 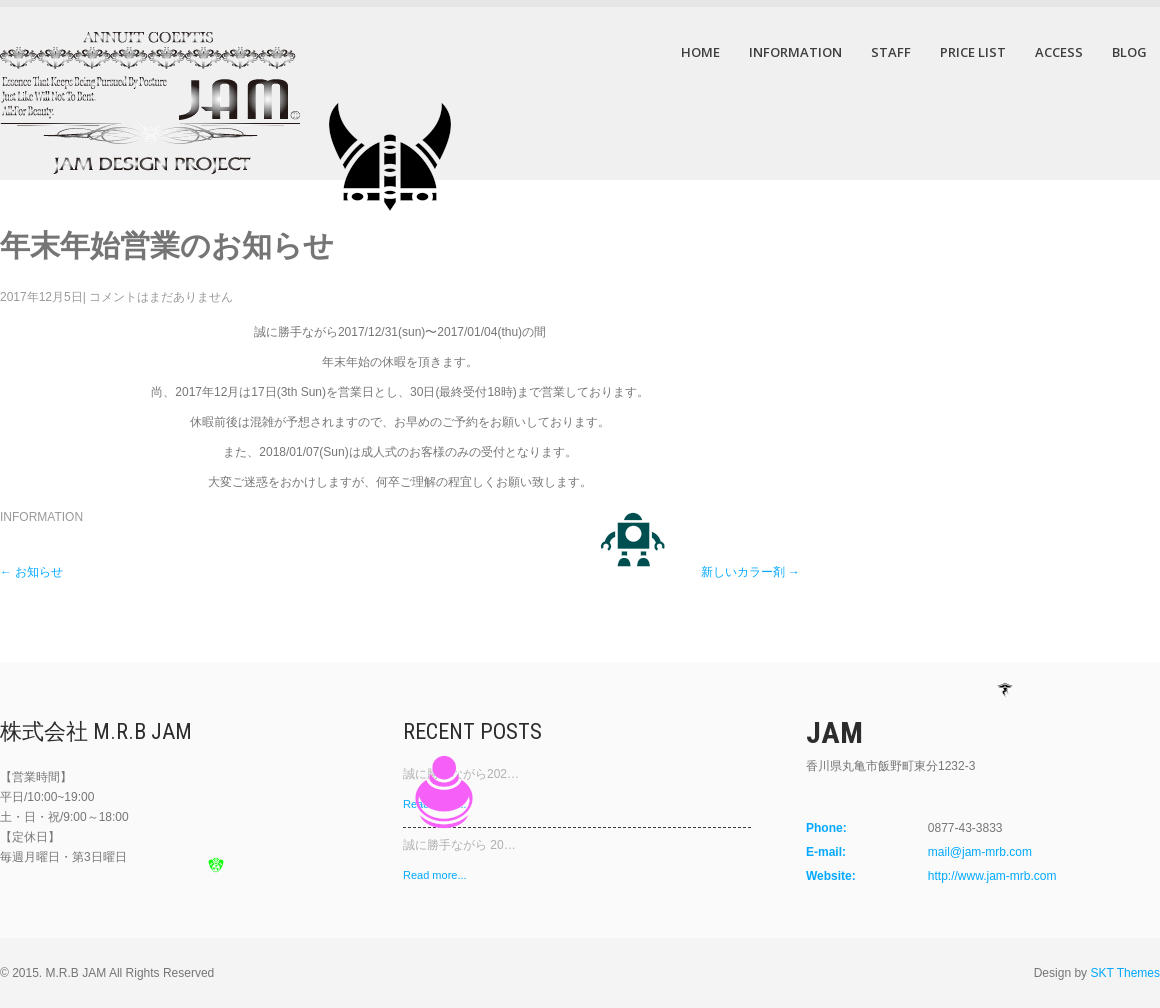 What do you see at coordinates (632, 539) in the screenshot?
I see `access bot or automation settings` at bounding box center [632, 539].